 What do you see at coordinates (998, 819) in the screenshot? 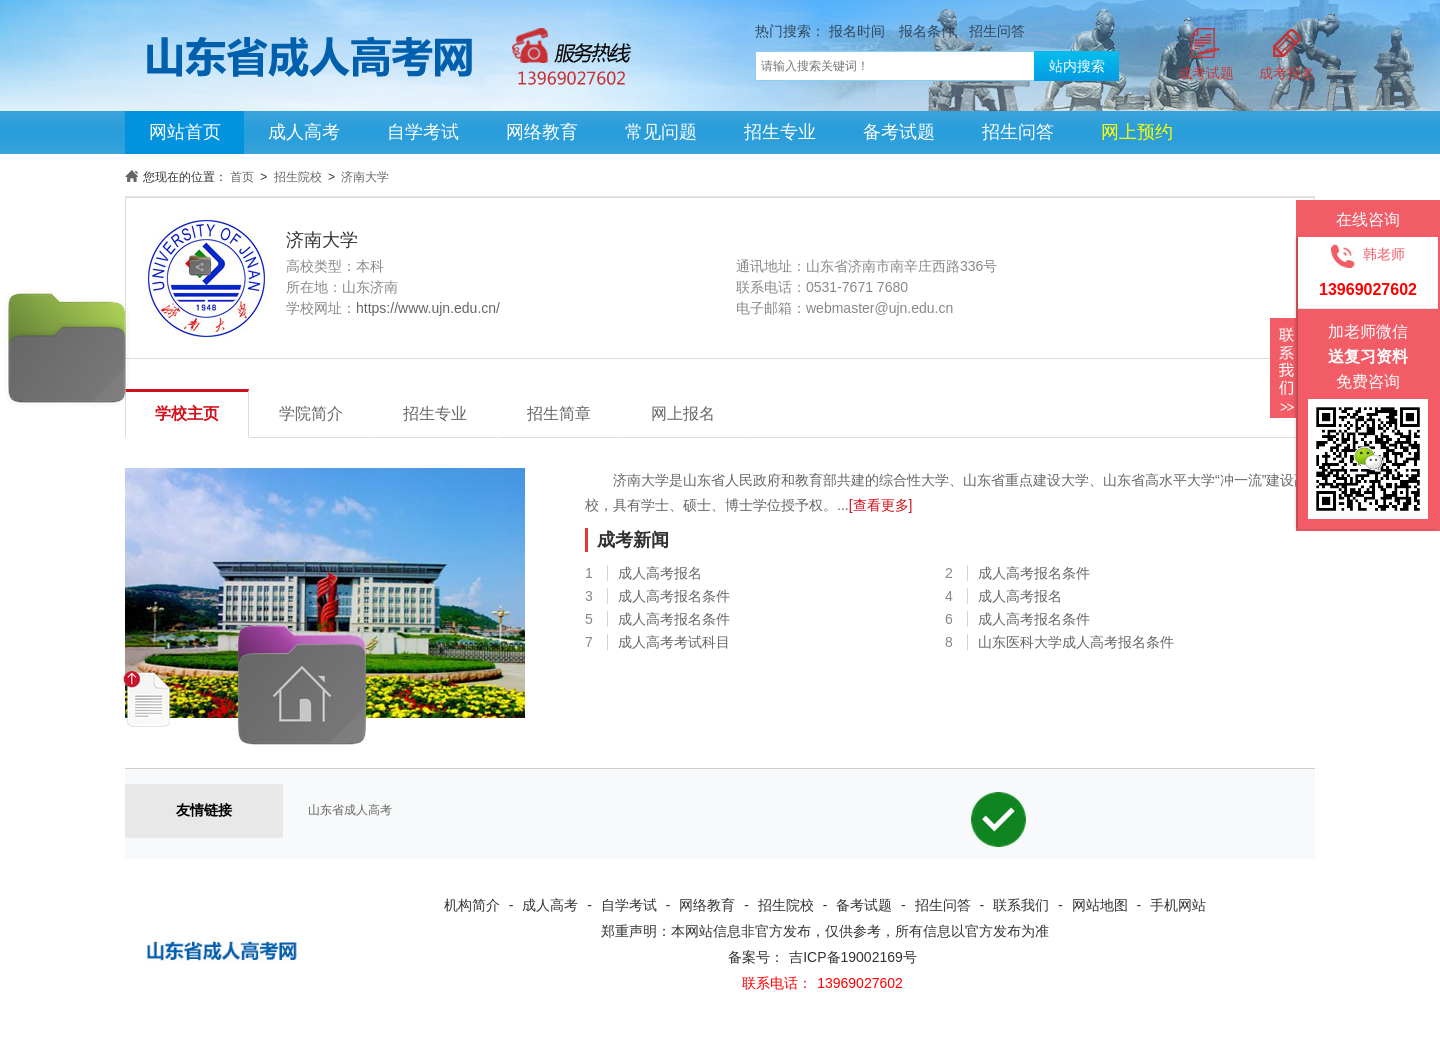
I see `indicates a selected or checked item` at bounding box center [998, 819].